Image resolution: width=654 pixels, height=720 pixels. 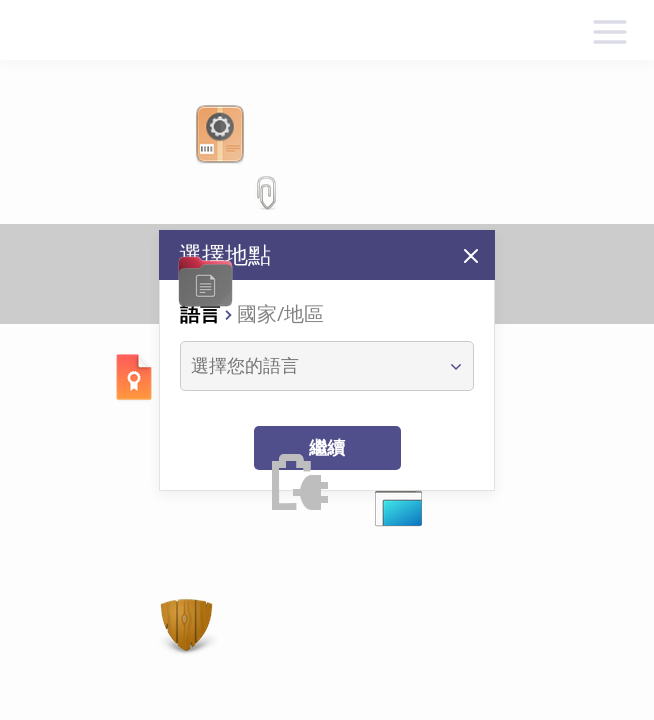 I want to click on indicates package installation or setup in progress, so click(x=220, y=134).